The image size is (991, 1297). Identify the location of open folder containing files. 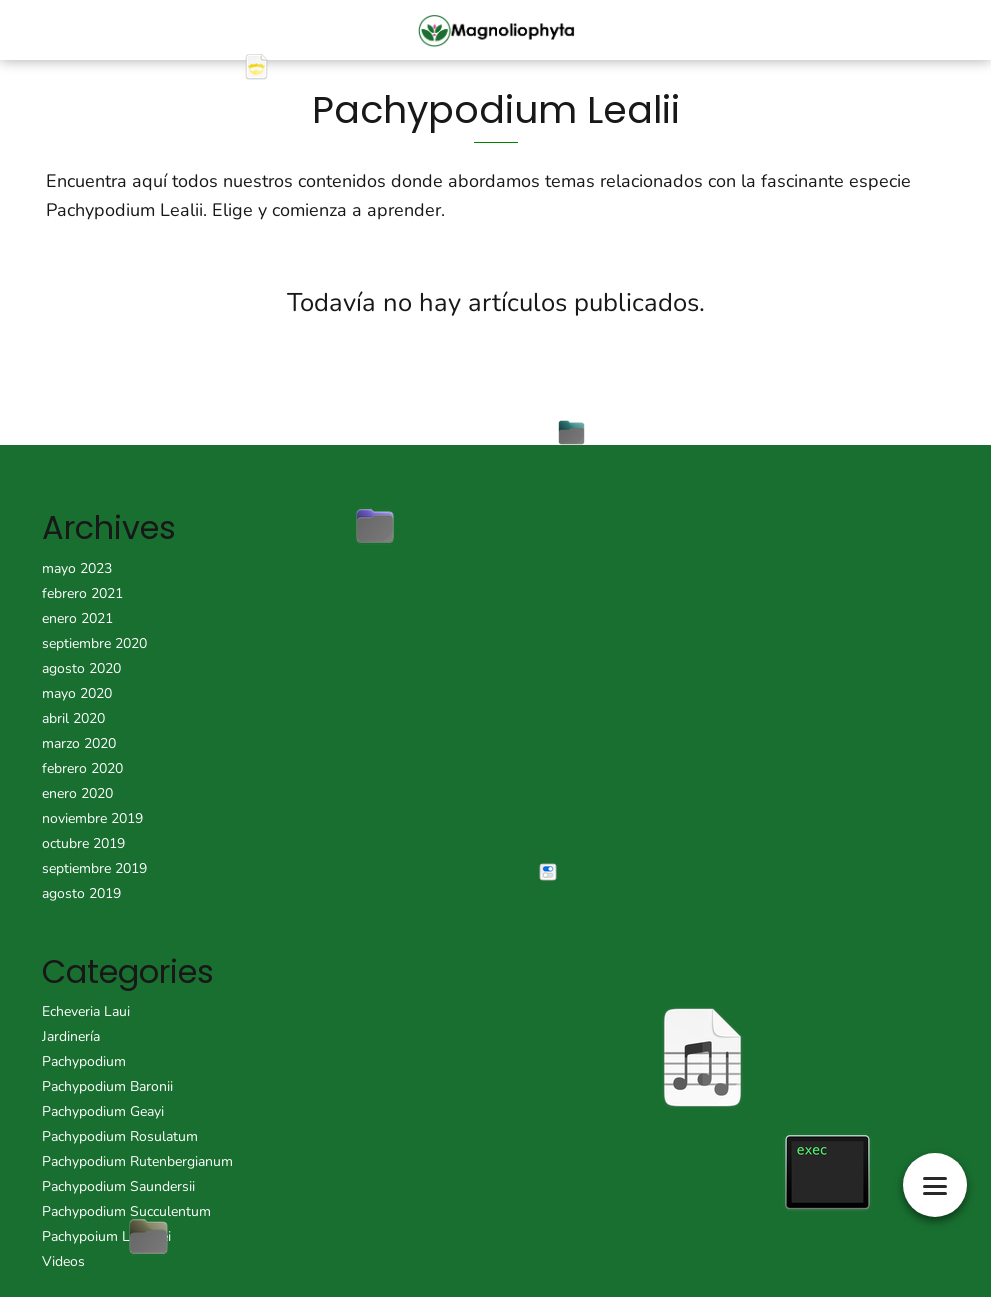
(571, 432).